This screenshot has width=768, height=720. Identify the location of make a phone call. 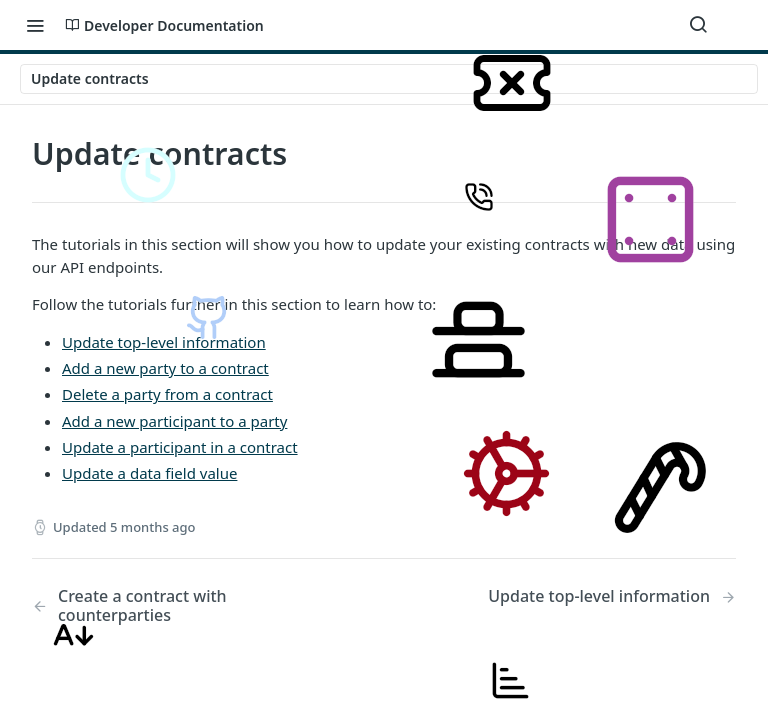
(479, 197).